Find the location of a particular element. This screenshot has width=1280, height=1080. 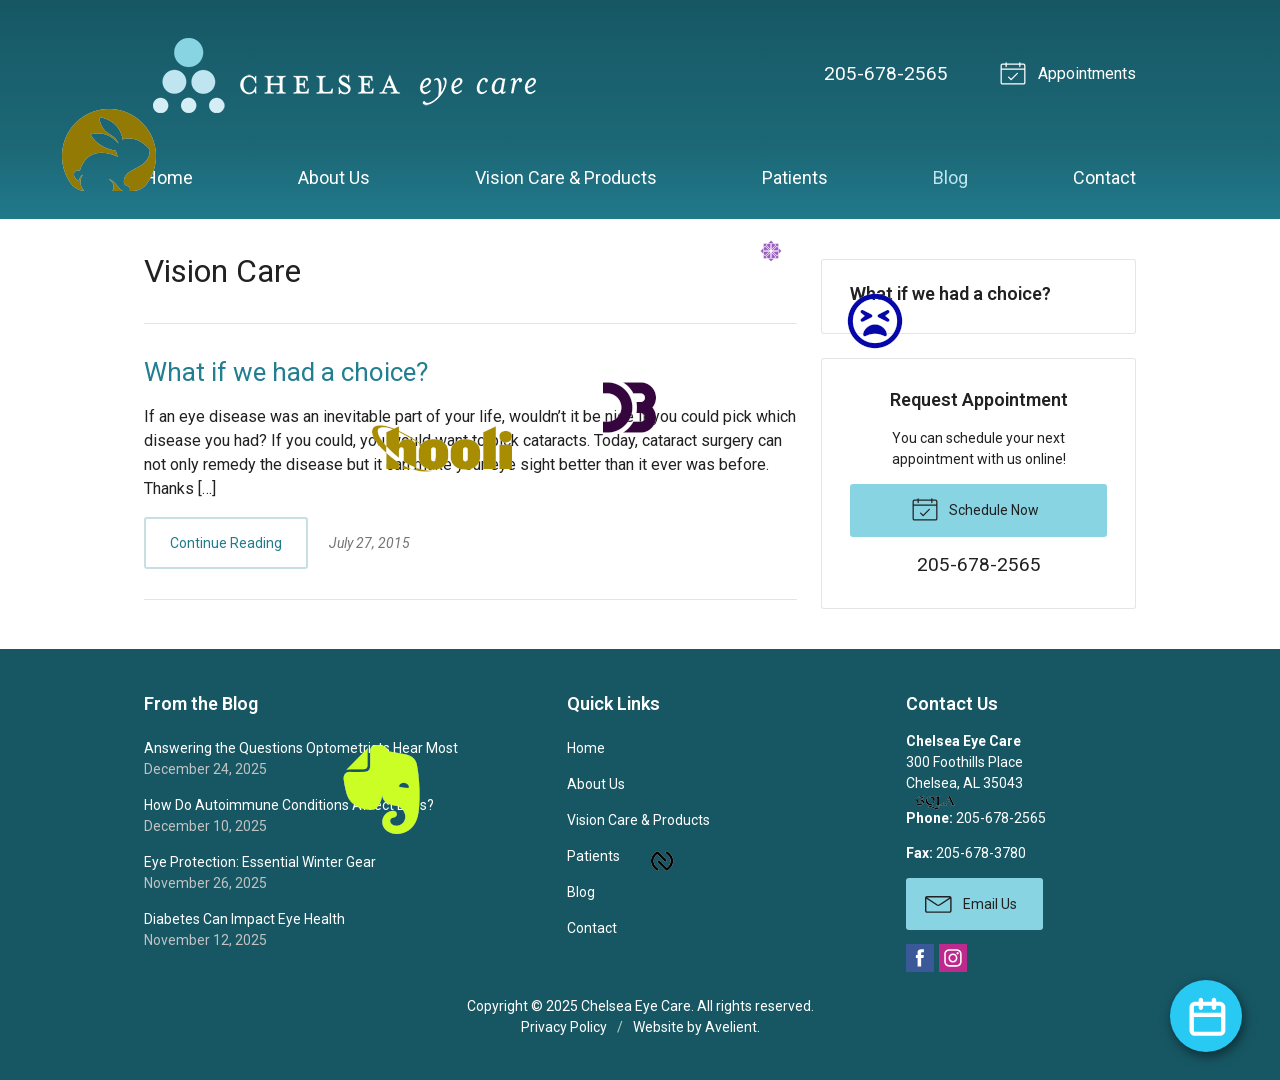

D3.js data visualization library logo is located at coordinates (629, 407).